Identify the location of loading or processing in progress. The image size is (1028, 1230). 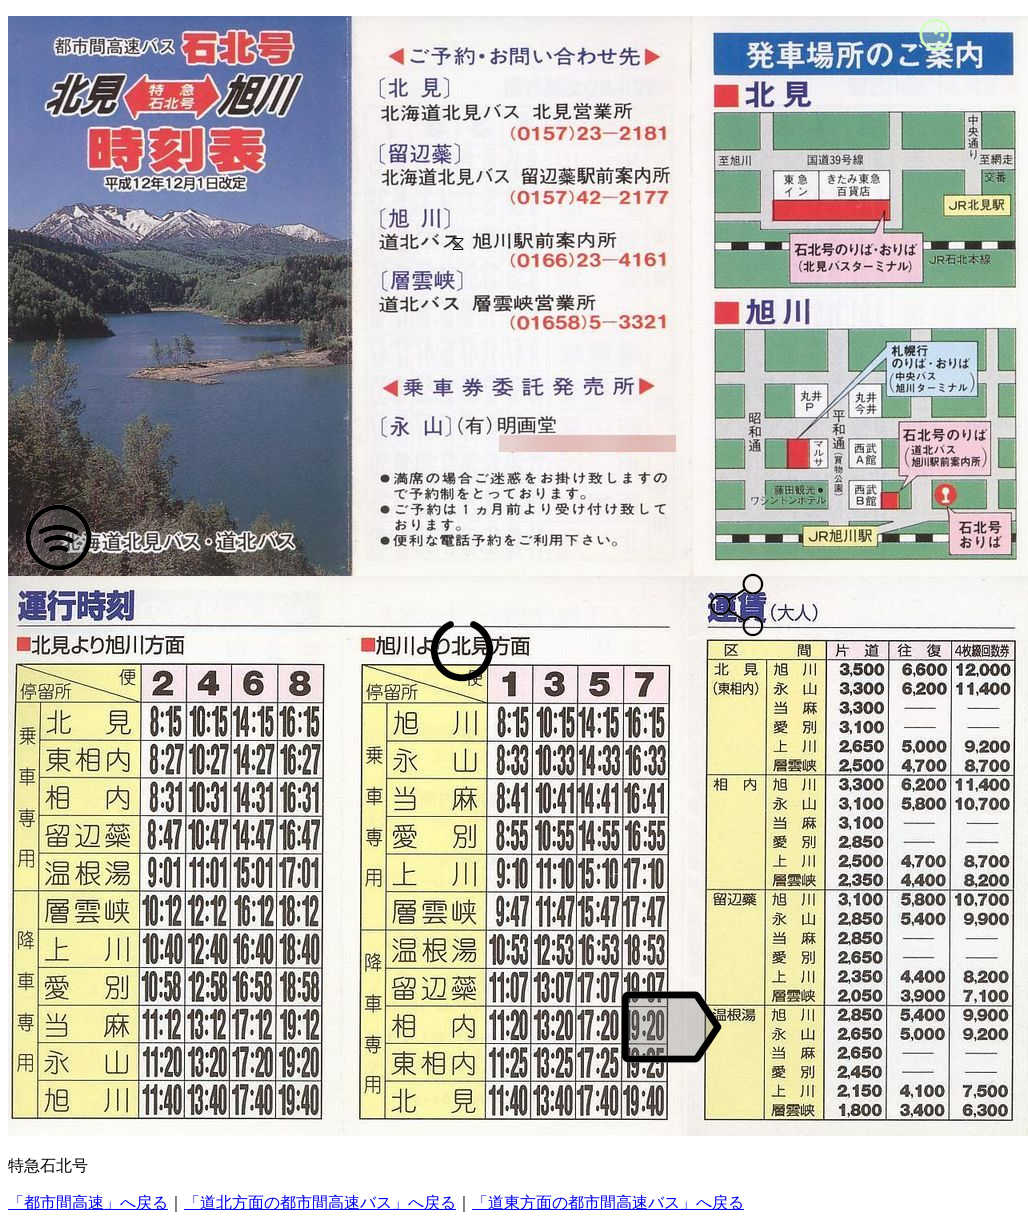
(462, 650).